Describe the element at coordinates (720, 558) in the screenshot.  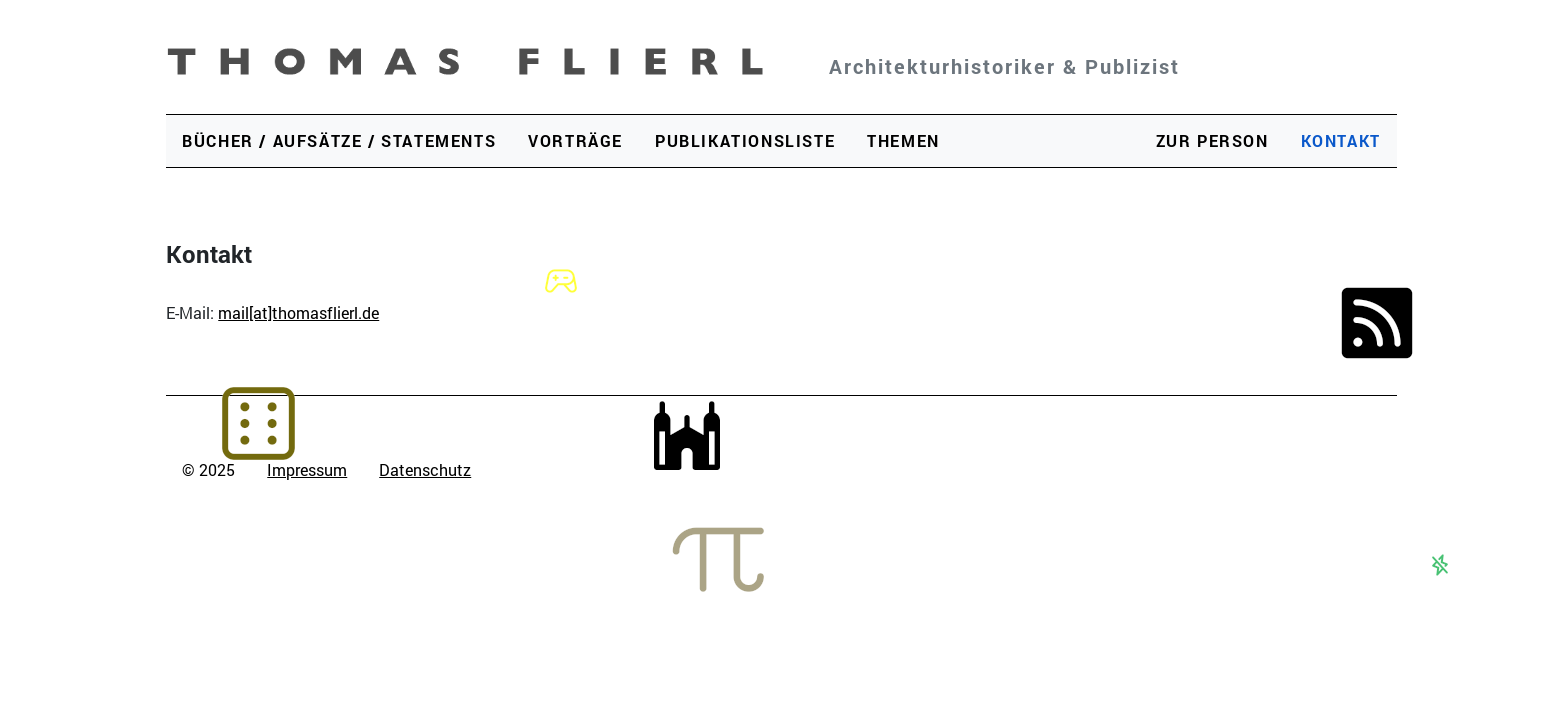
I see `access mathematical constants or formulas` at that location.